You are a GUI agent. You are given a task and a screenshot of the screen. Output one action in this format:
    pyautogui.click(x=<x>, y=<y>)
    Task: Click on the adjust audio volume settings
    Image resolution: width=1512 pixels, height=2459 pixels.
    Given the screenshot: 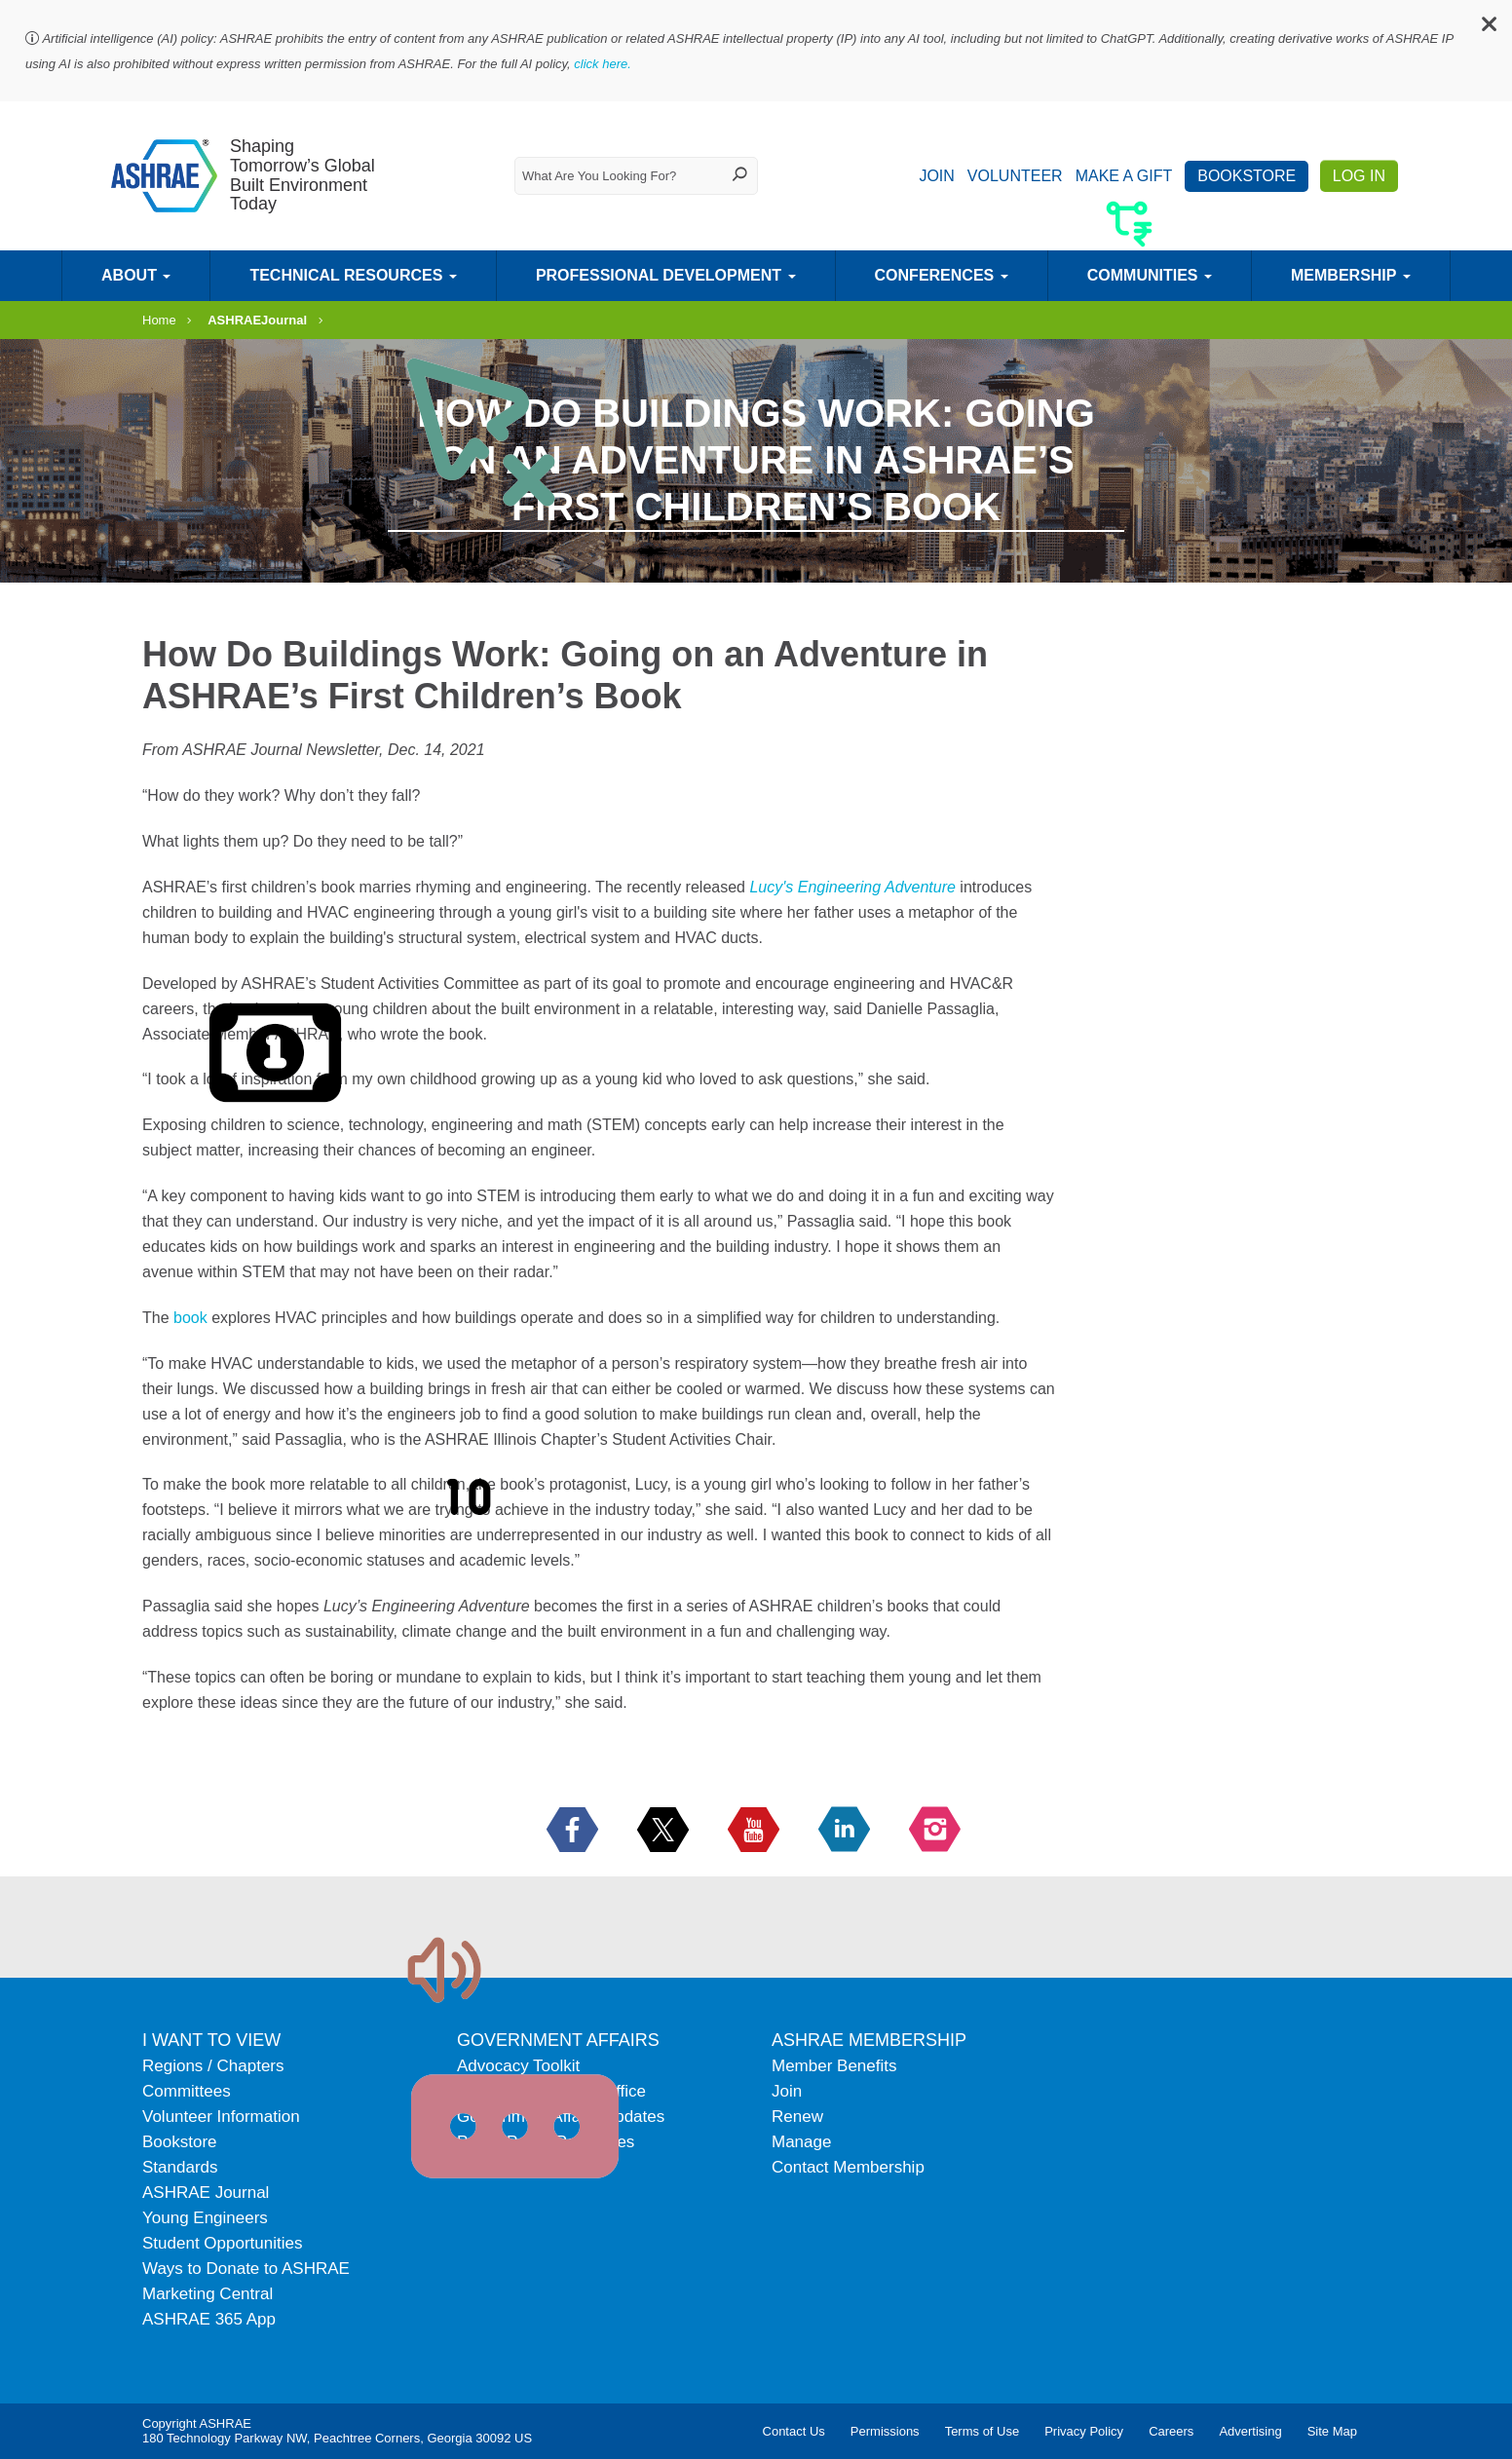 What is the action you would take?
    pyautogui.click(x=444, y=1970)
    